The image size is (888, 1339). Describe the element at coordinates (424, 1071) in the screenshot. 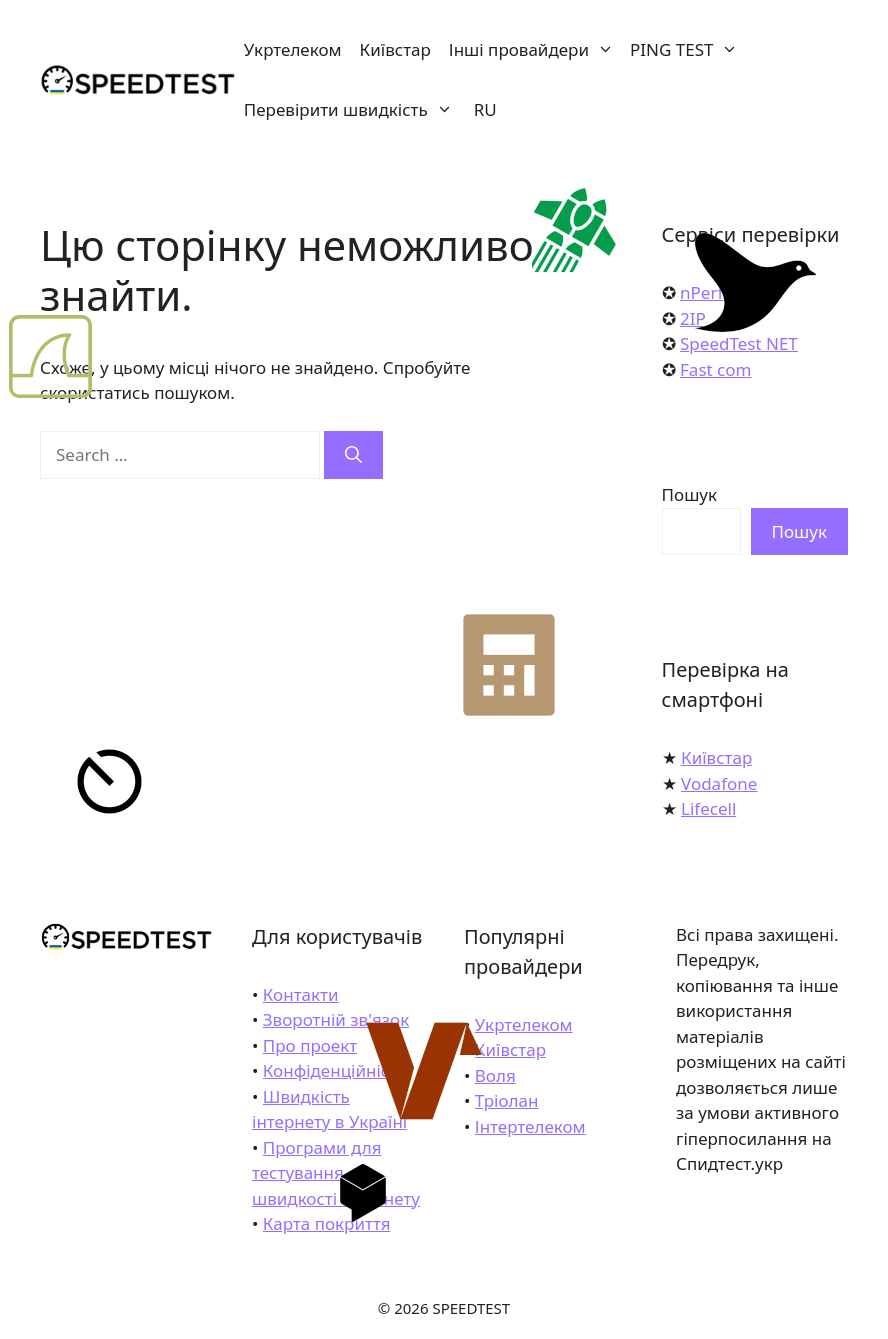

I see `vega visualization library logo` at that location.